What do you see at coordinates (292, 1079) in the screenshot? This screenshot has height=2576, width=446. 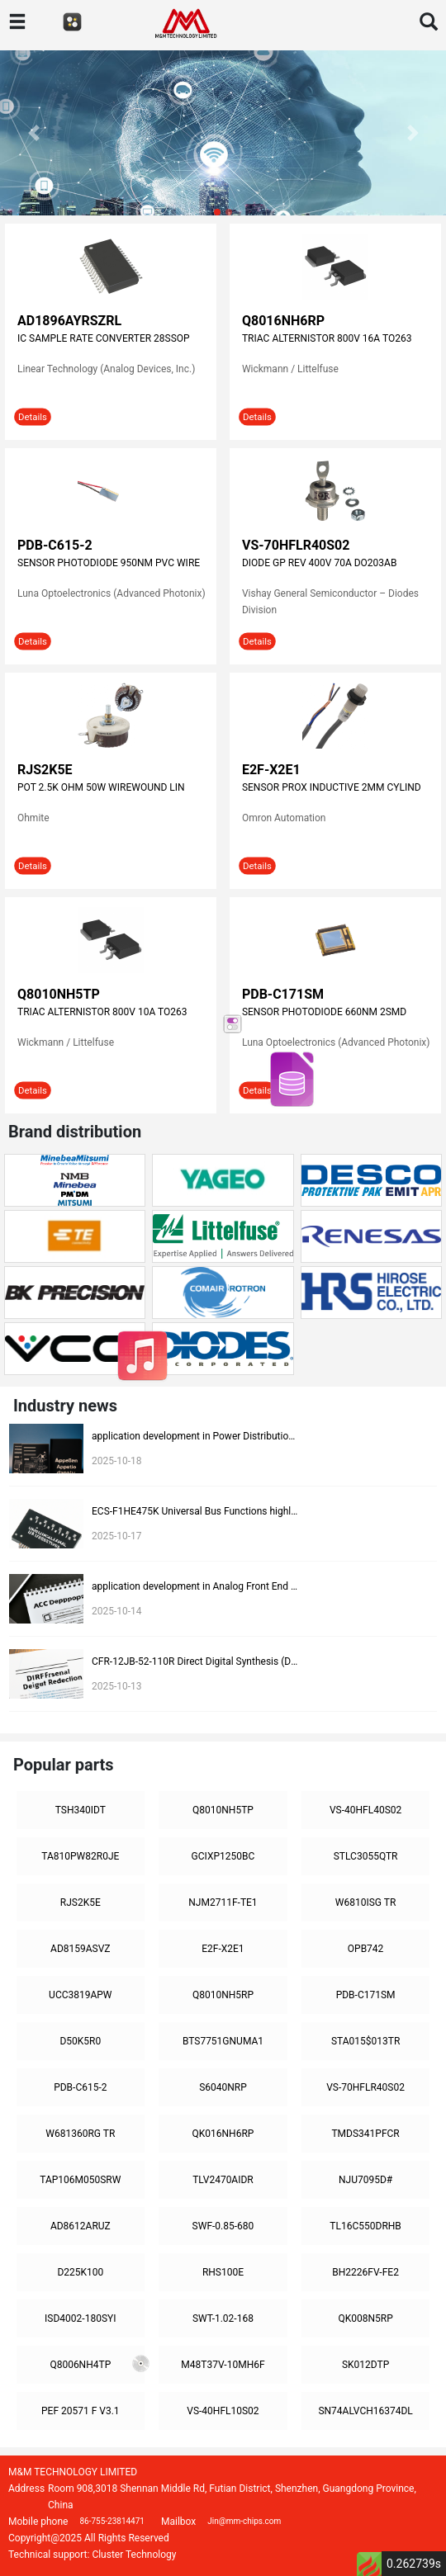 I see `open libreoffice base database application` at bounding box center [292, 1079].